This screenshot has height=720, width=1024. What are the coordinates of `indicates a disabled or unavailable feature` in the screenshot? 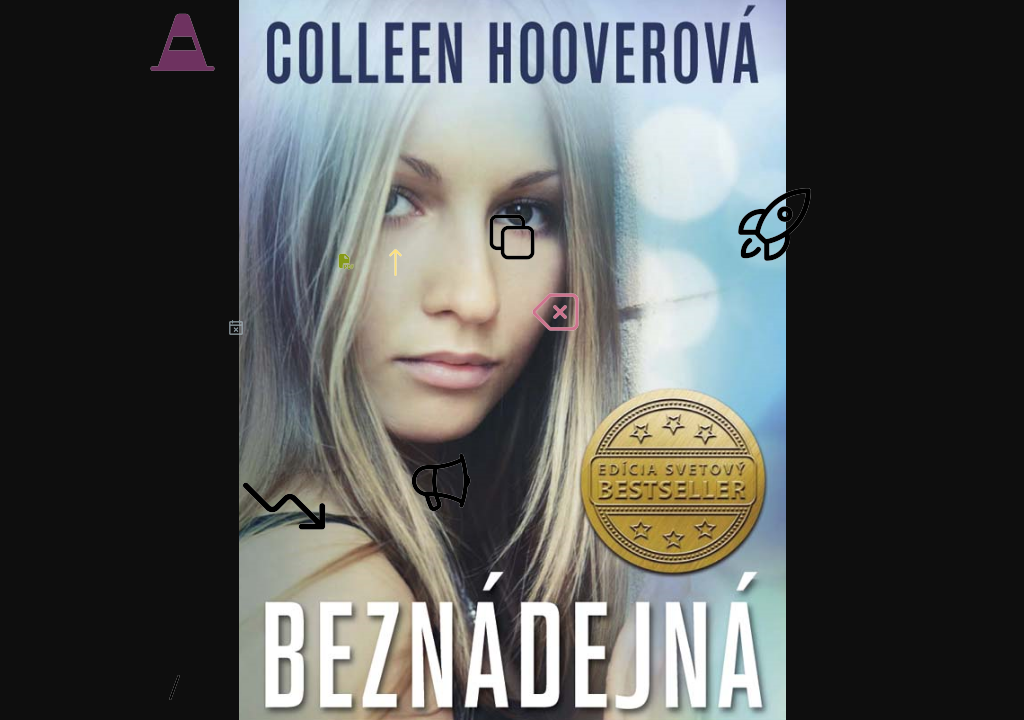 It's located at (174, 687).